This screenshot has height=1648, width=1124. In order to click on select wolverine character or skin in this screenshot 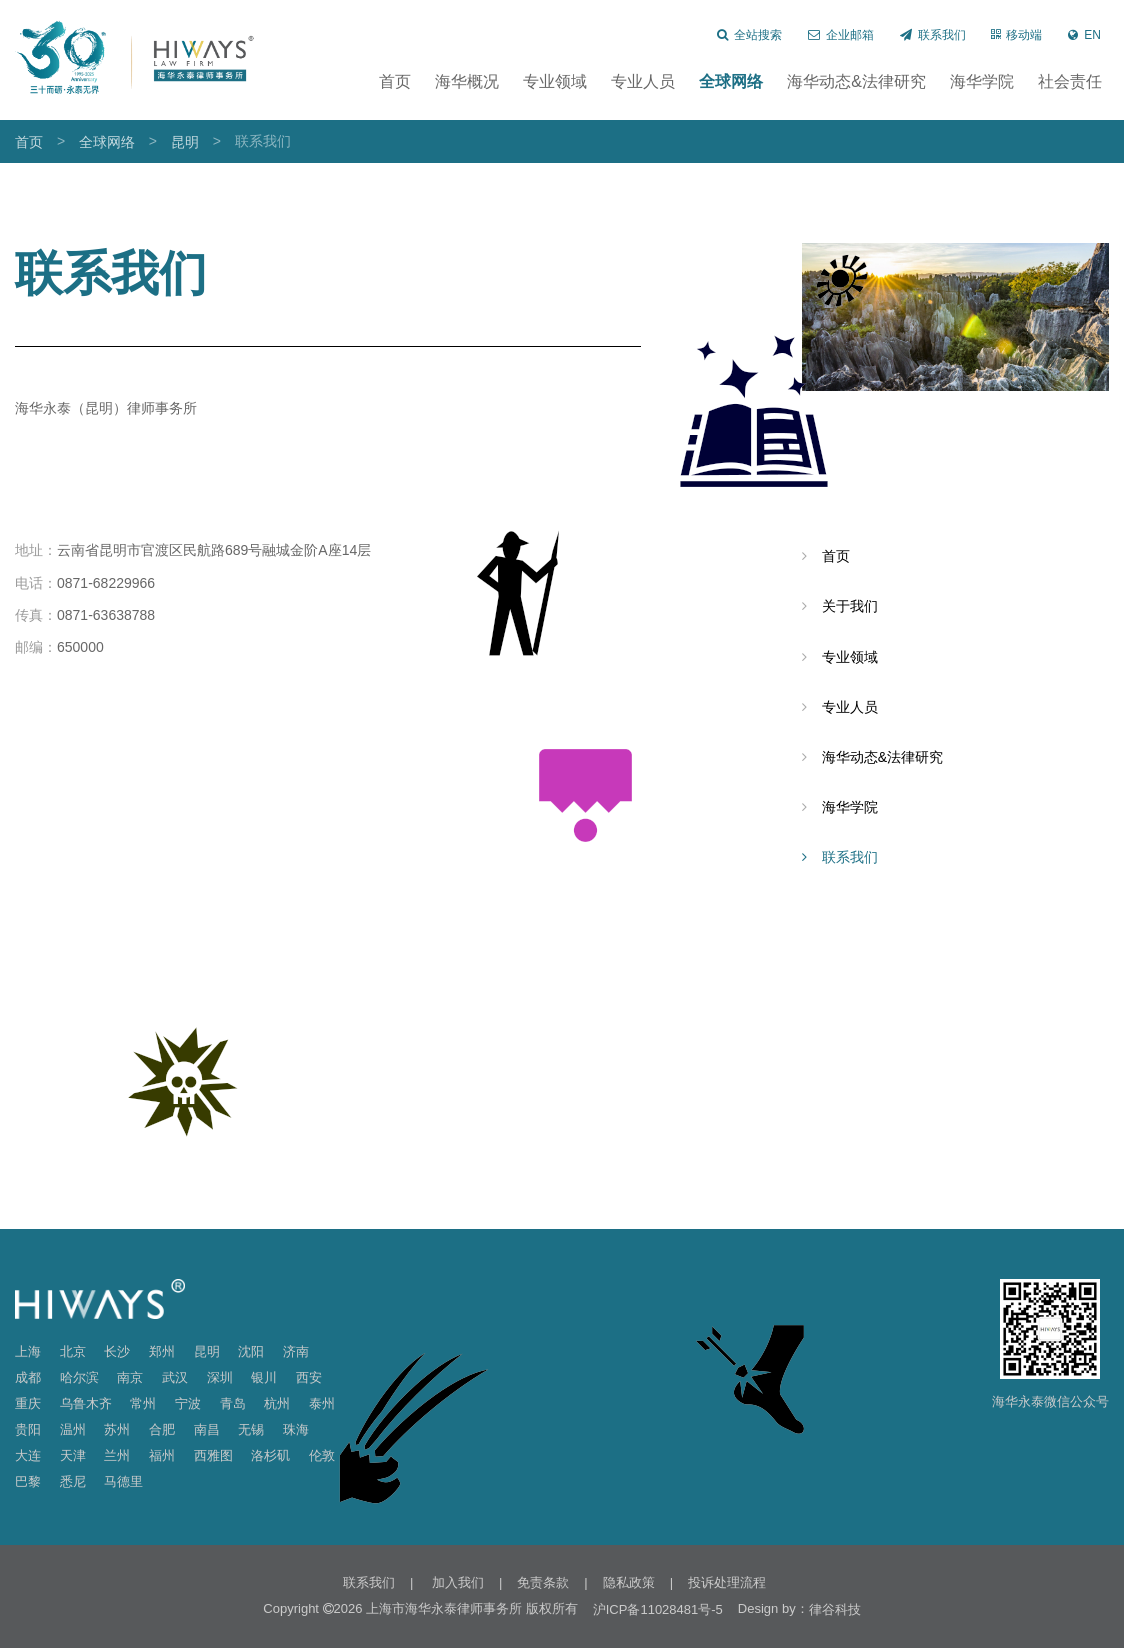, I will do `click(417, 1426)`.